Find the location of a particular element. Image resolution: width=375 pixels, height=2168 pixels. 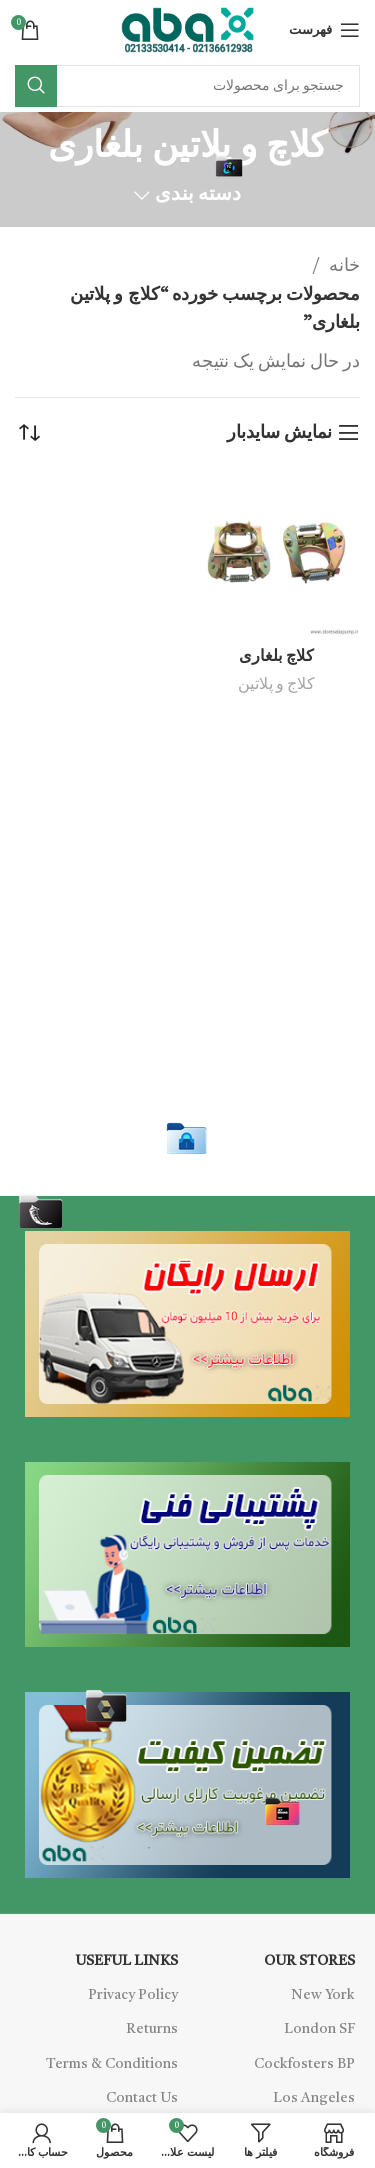

access microsoft intune company portal managed files is located at coordinates (186, 1139).